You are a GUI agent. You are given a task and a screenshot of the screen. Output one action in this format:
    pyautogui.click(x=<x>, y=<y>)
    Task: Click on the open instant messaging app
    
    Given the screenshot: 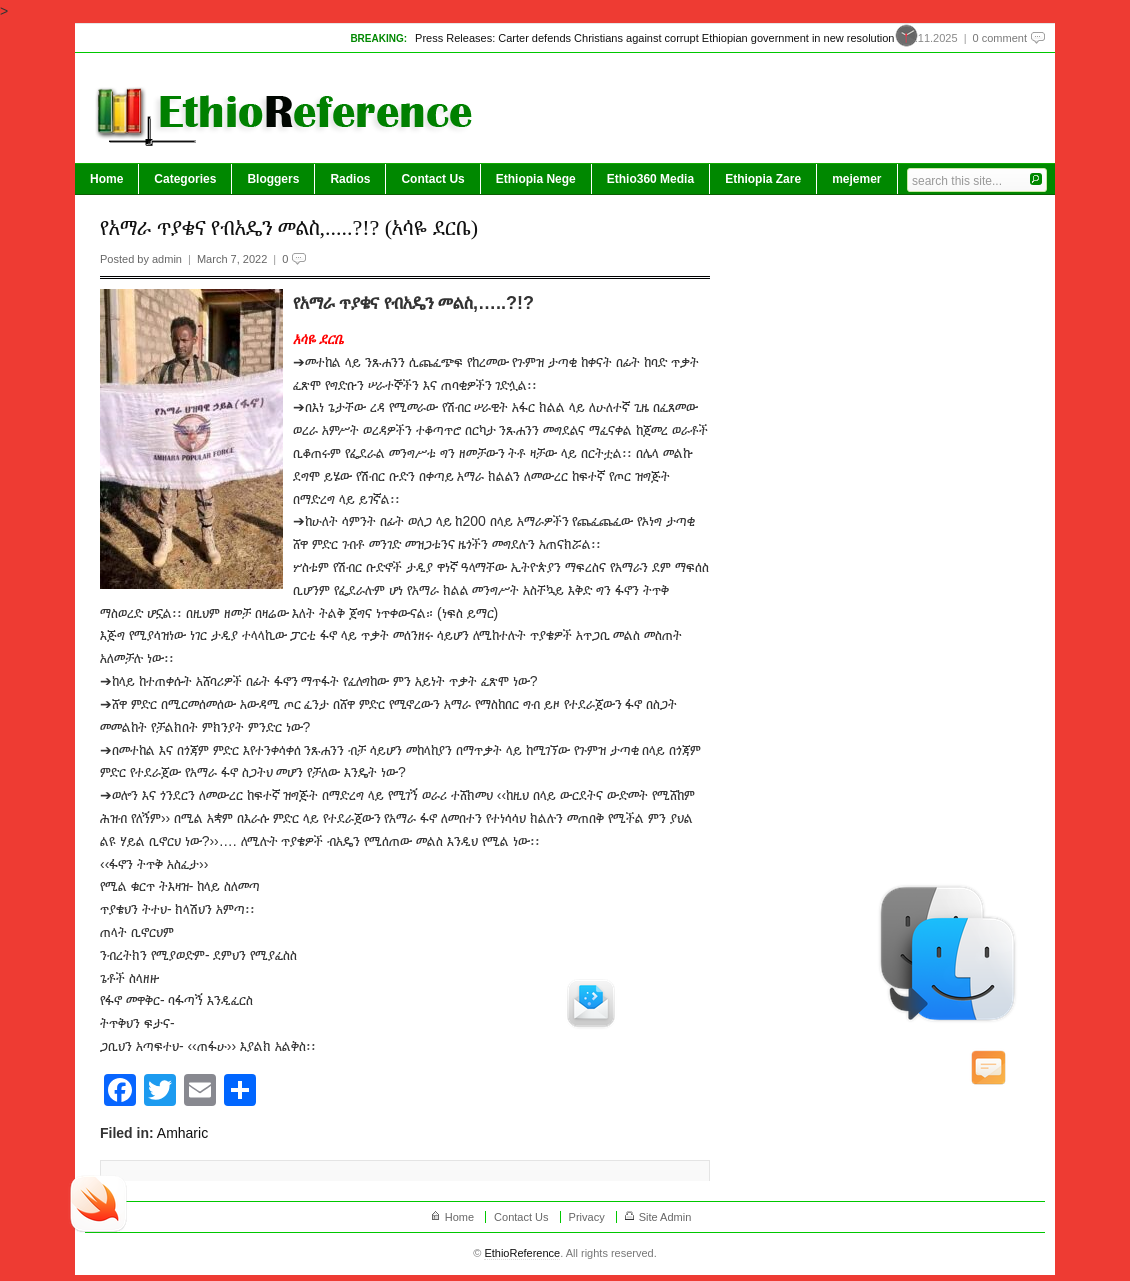 What is the action you would take?
    pyautogui.click(x=988, y=1067)
    